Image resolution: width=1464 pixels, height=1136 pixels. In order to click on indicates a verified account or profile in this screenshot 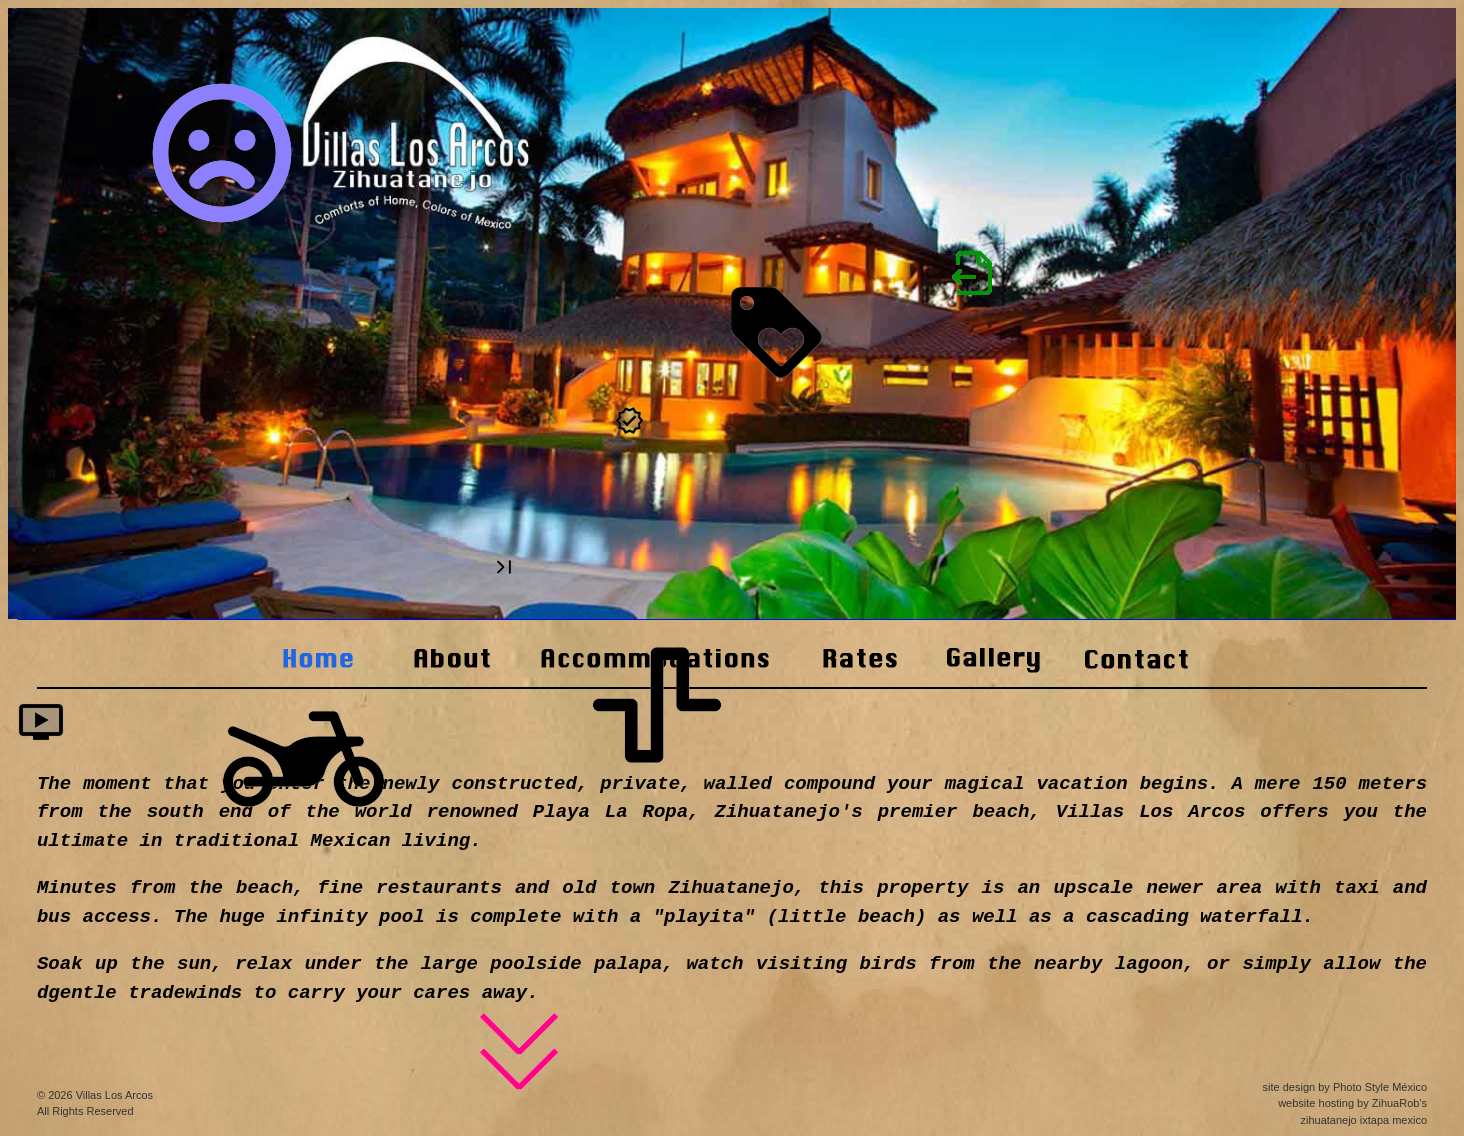, I will do `click(629, 420)`.